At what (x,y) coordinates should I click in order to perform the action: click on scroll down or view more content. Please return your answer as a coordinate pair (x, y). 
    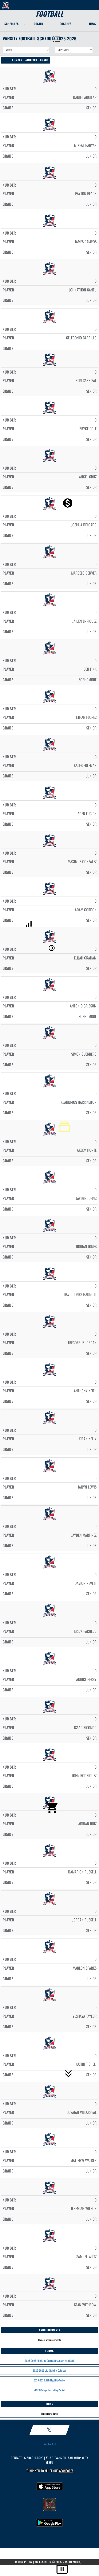
    Looking at the image, I should click on (68, 2073).